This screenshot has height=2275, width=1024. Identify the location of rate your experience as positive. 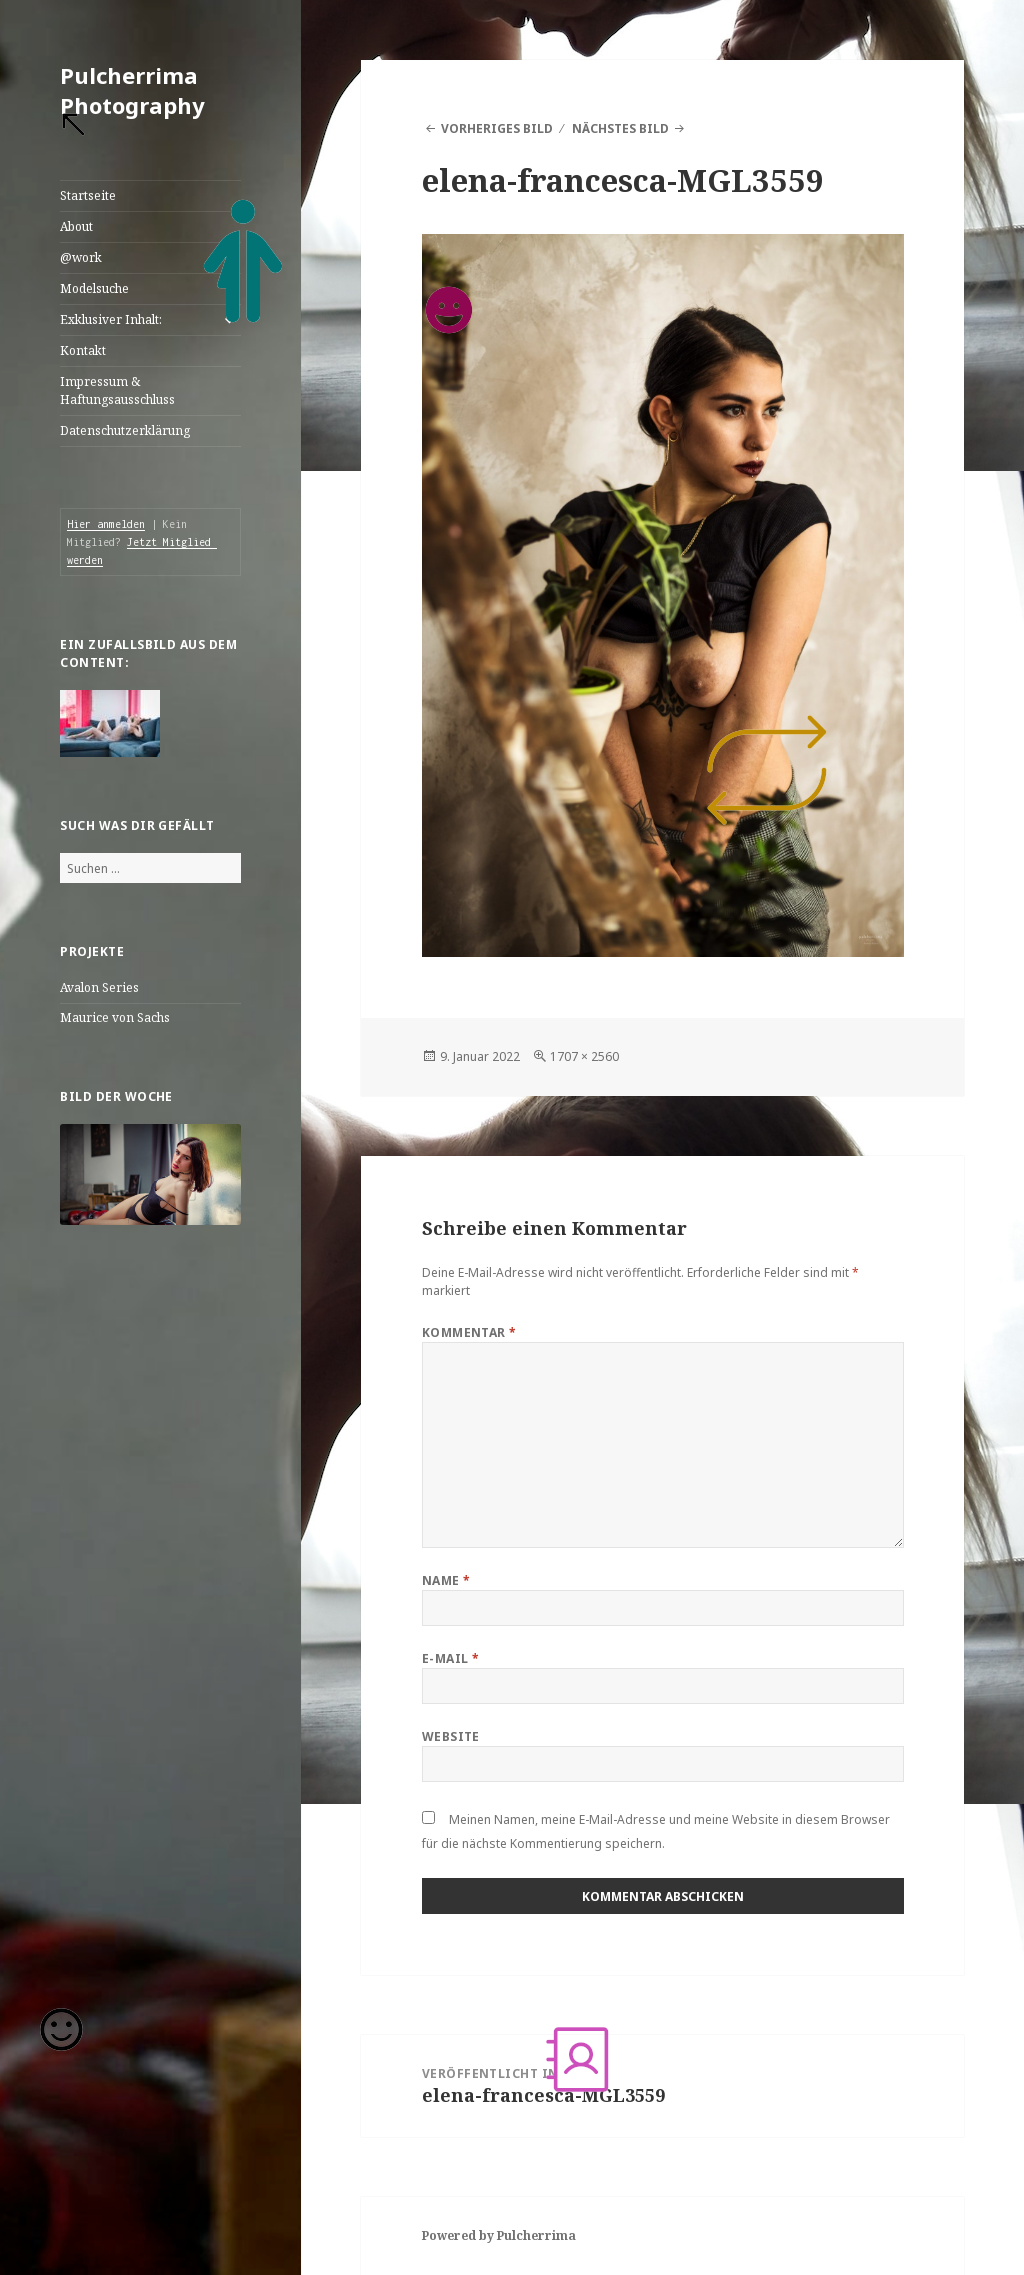
(61, 2029).